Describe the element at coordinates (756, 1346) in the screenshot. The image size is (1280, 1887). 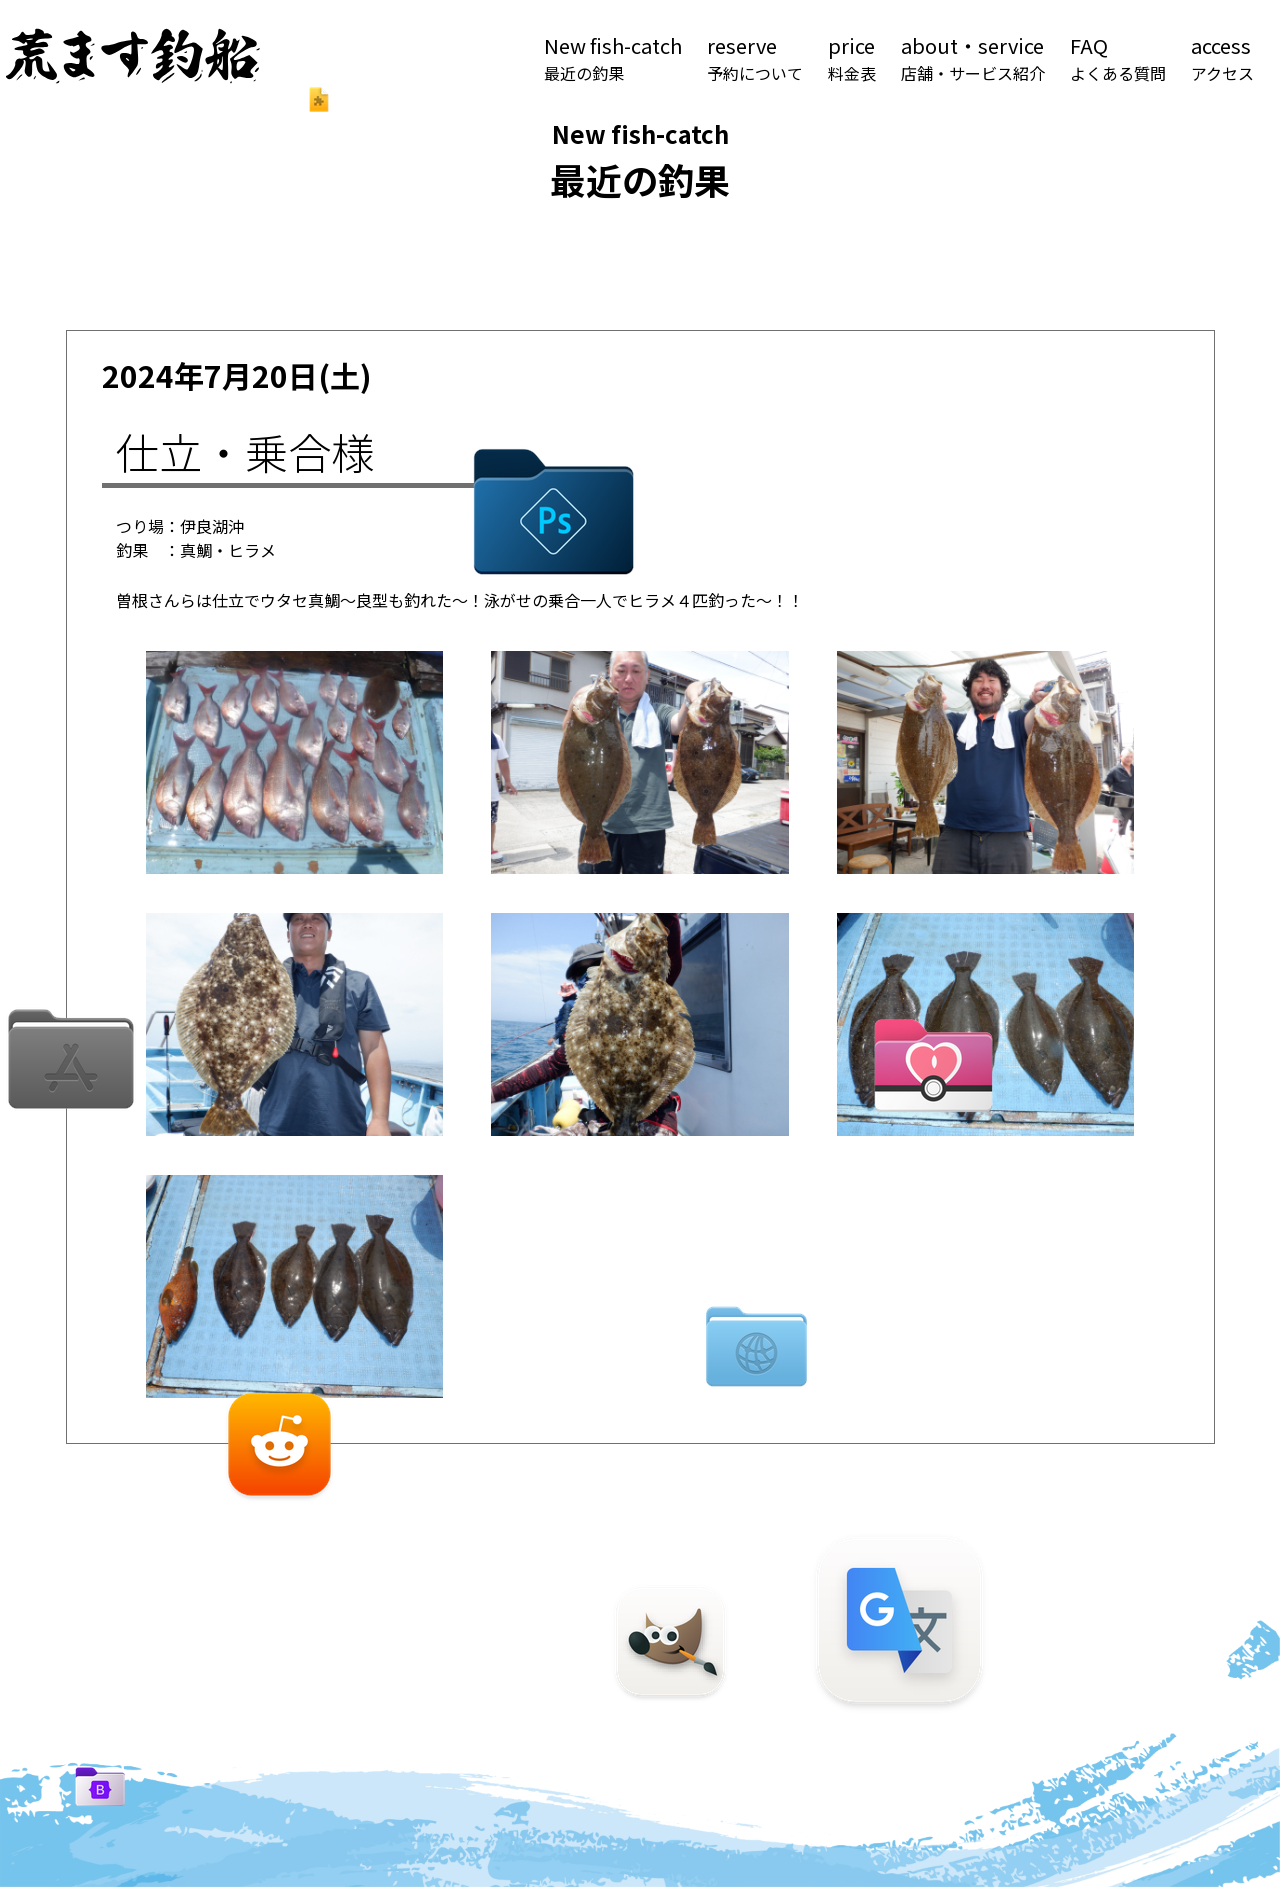
I see `folder containing HTML or web-related files` at that location.